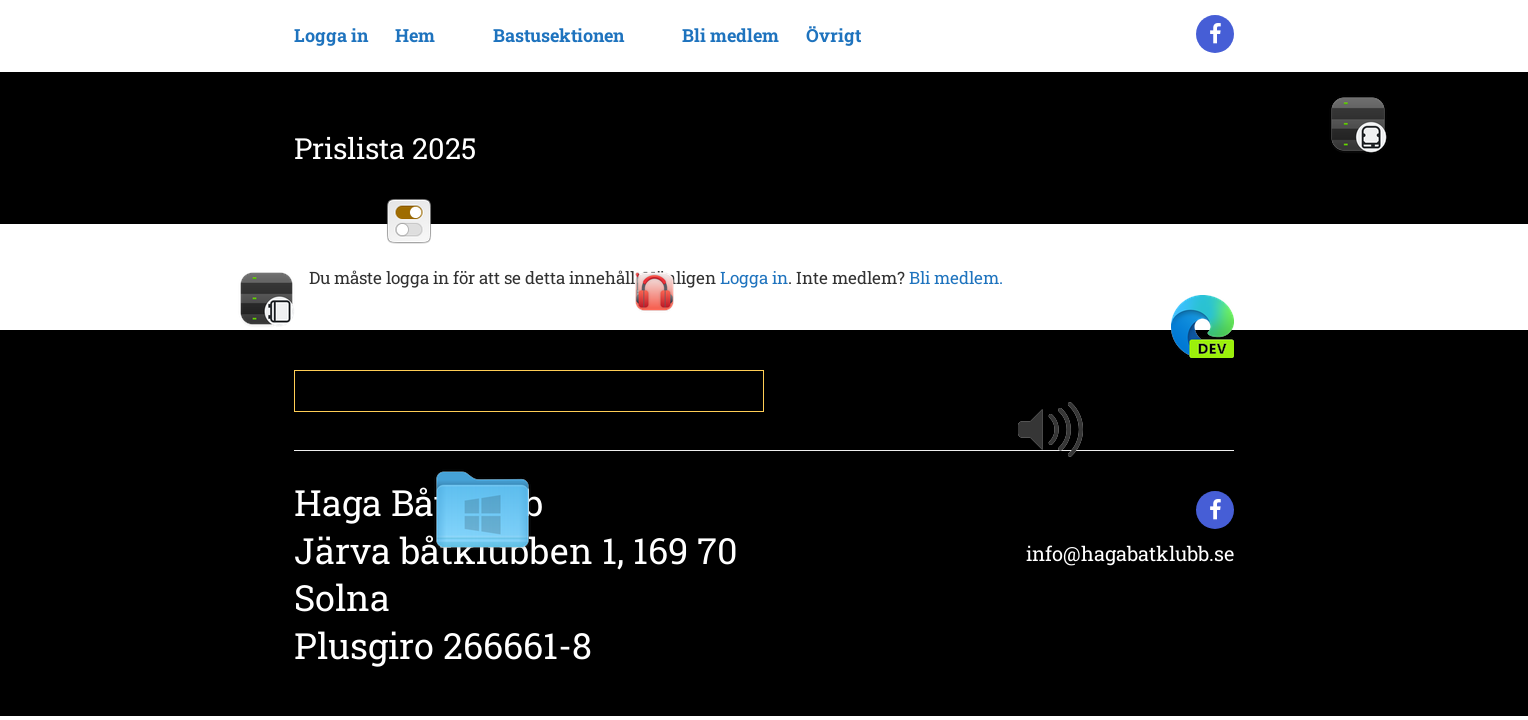 The height and width of the screenshot is (720, 1528). What do you see at coordinates (266, 298) in the screenshot?
I see `configure ldap server connection settings` at bounding box center [266, 298].